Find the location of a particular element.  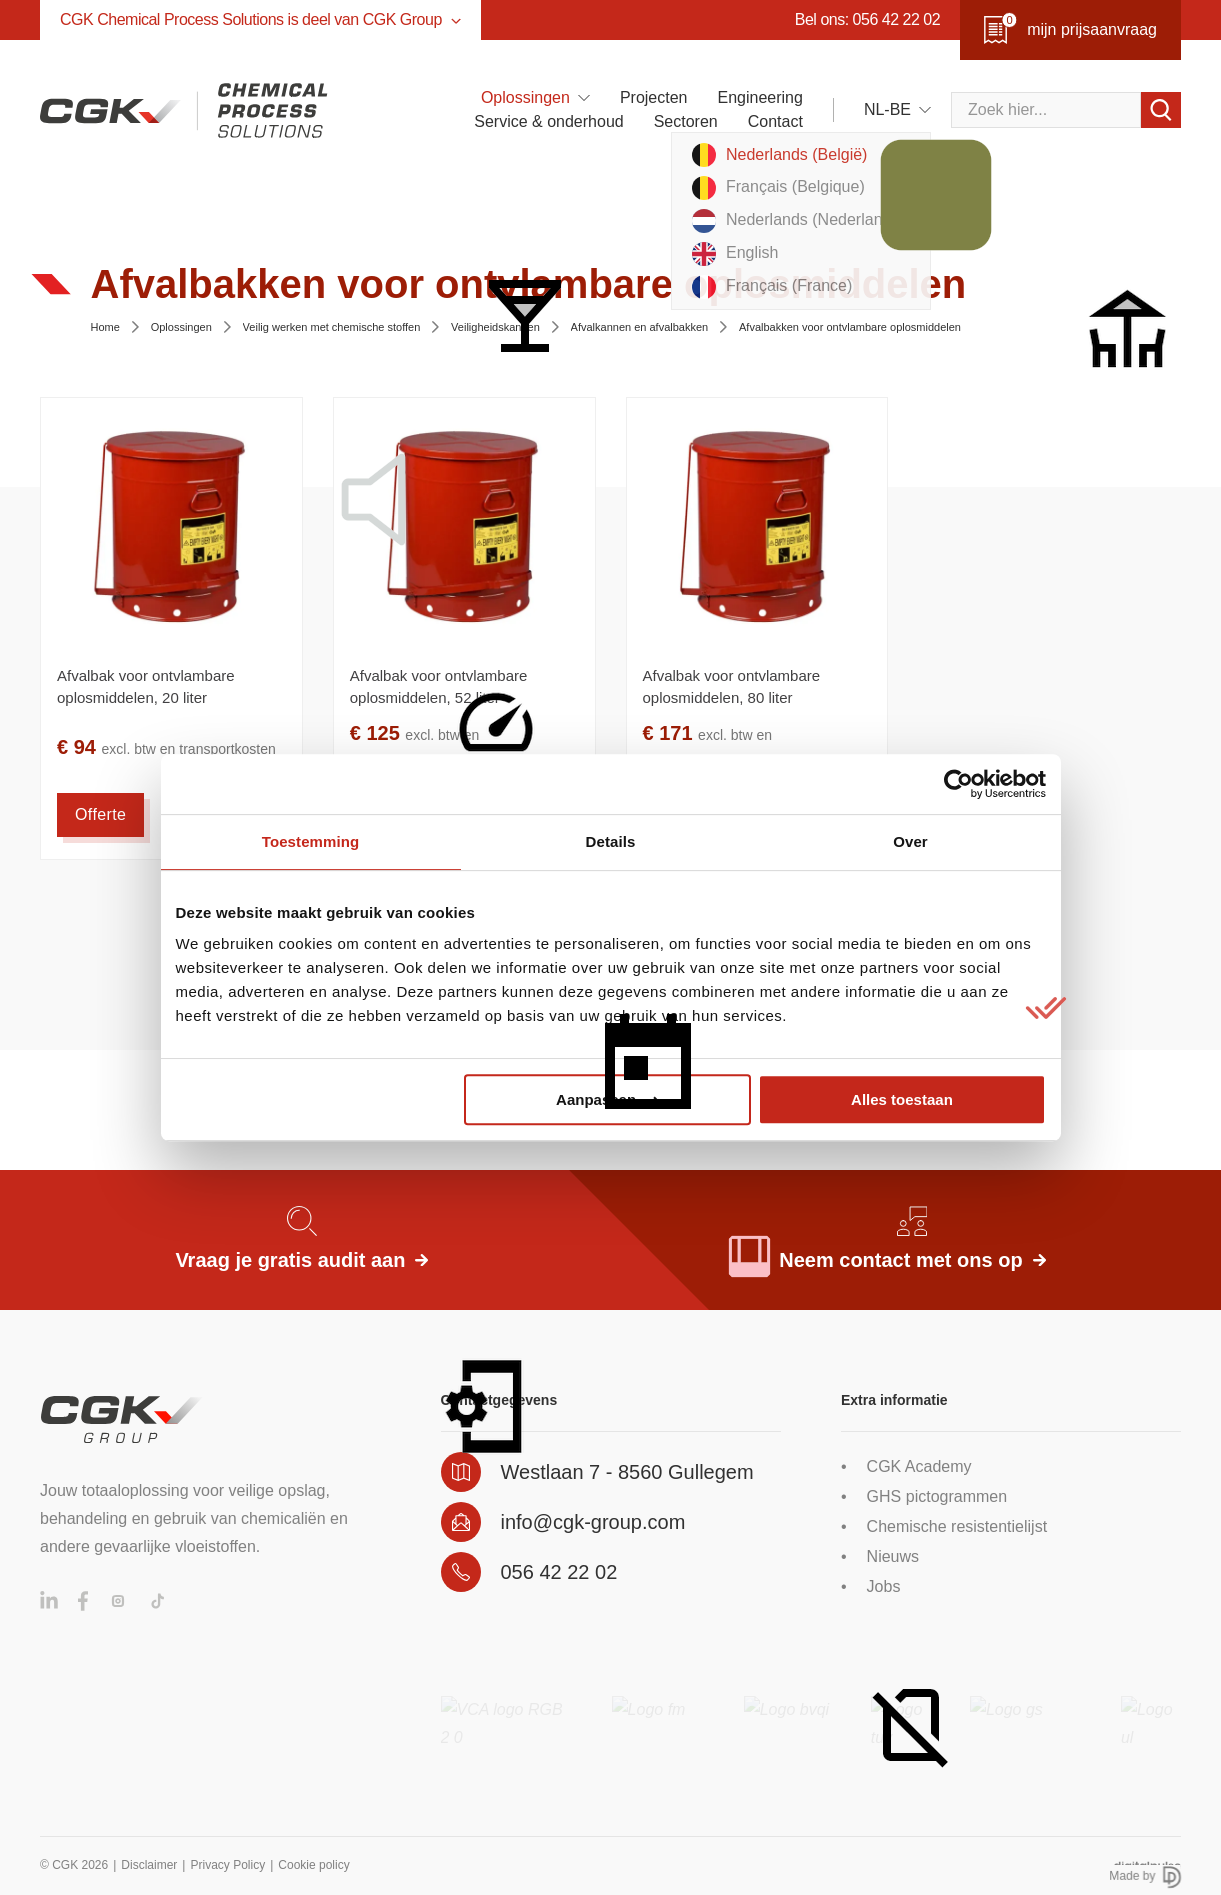

configure device pairing settings is located at coordinates (483, 1406).